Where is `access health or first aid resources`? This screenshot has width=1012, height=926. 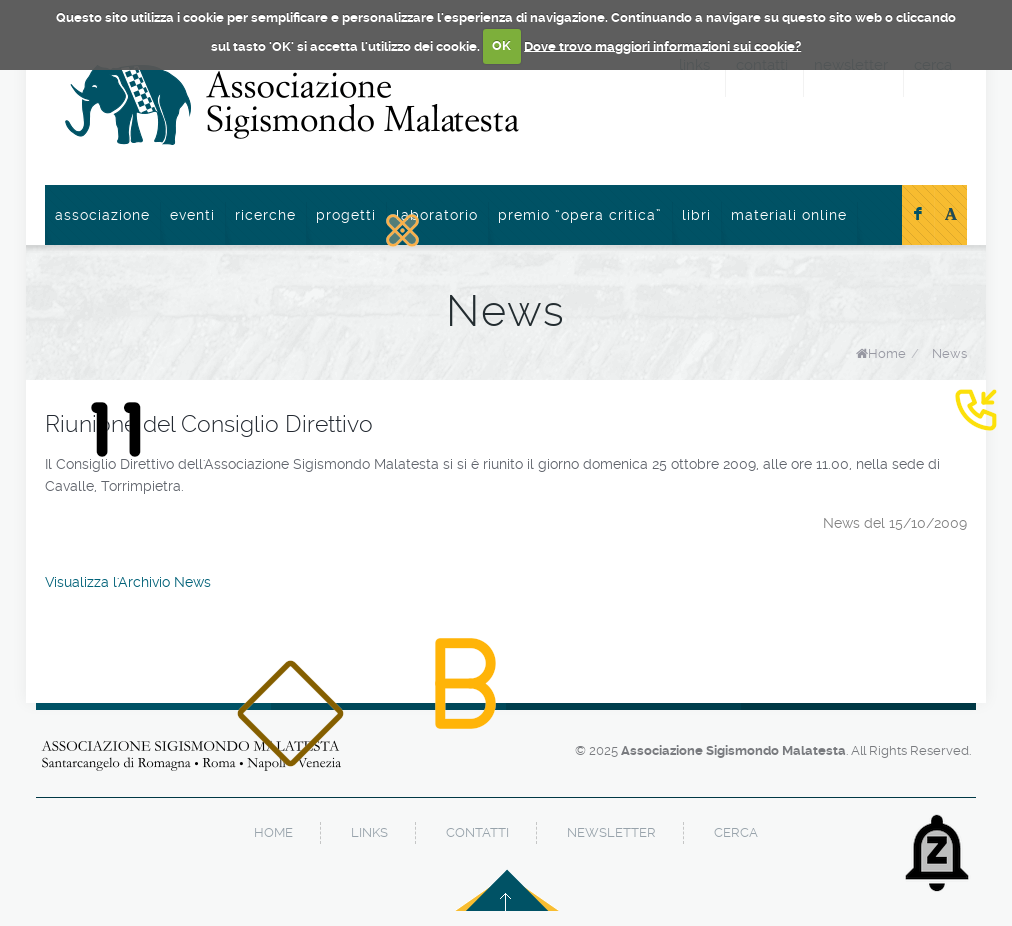
access health or first aid resources is located at coordinates (402, 230).